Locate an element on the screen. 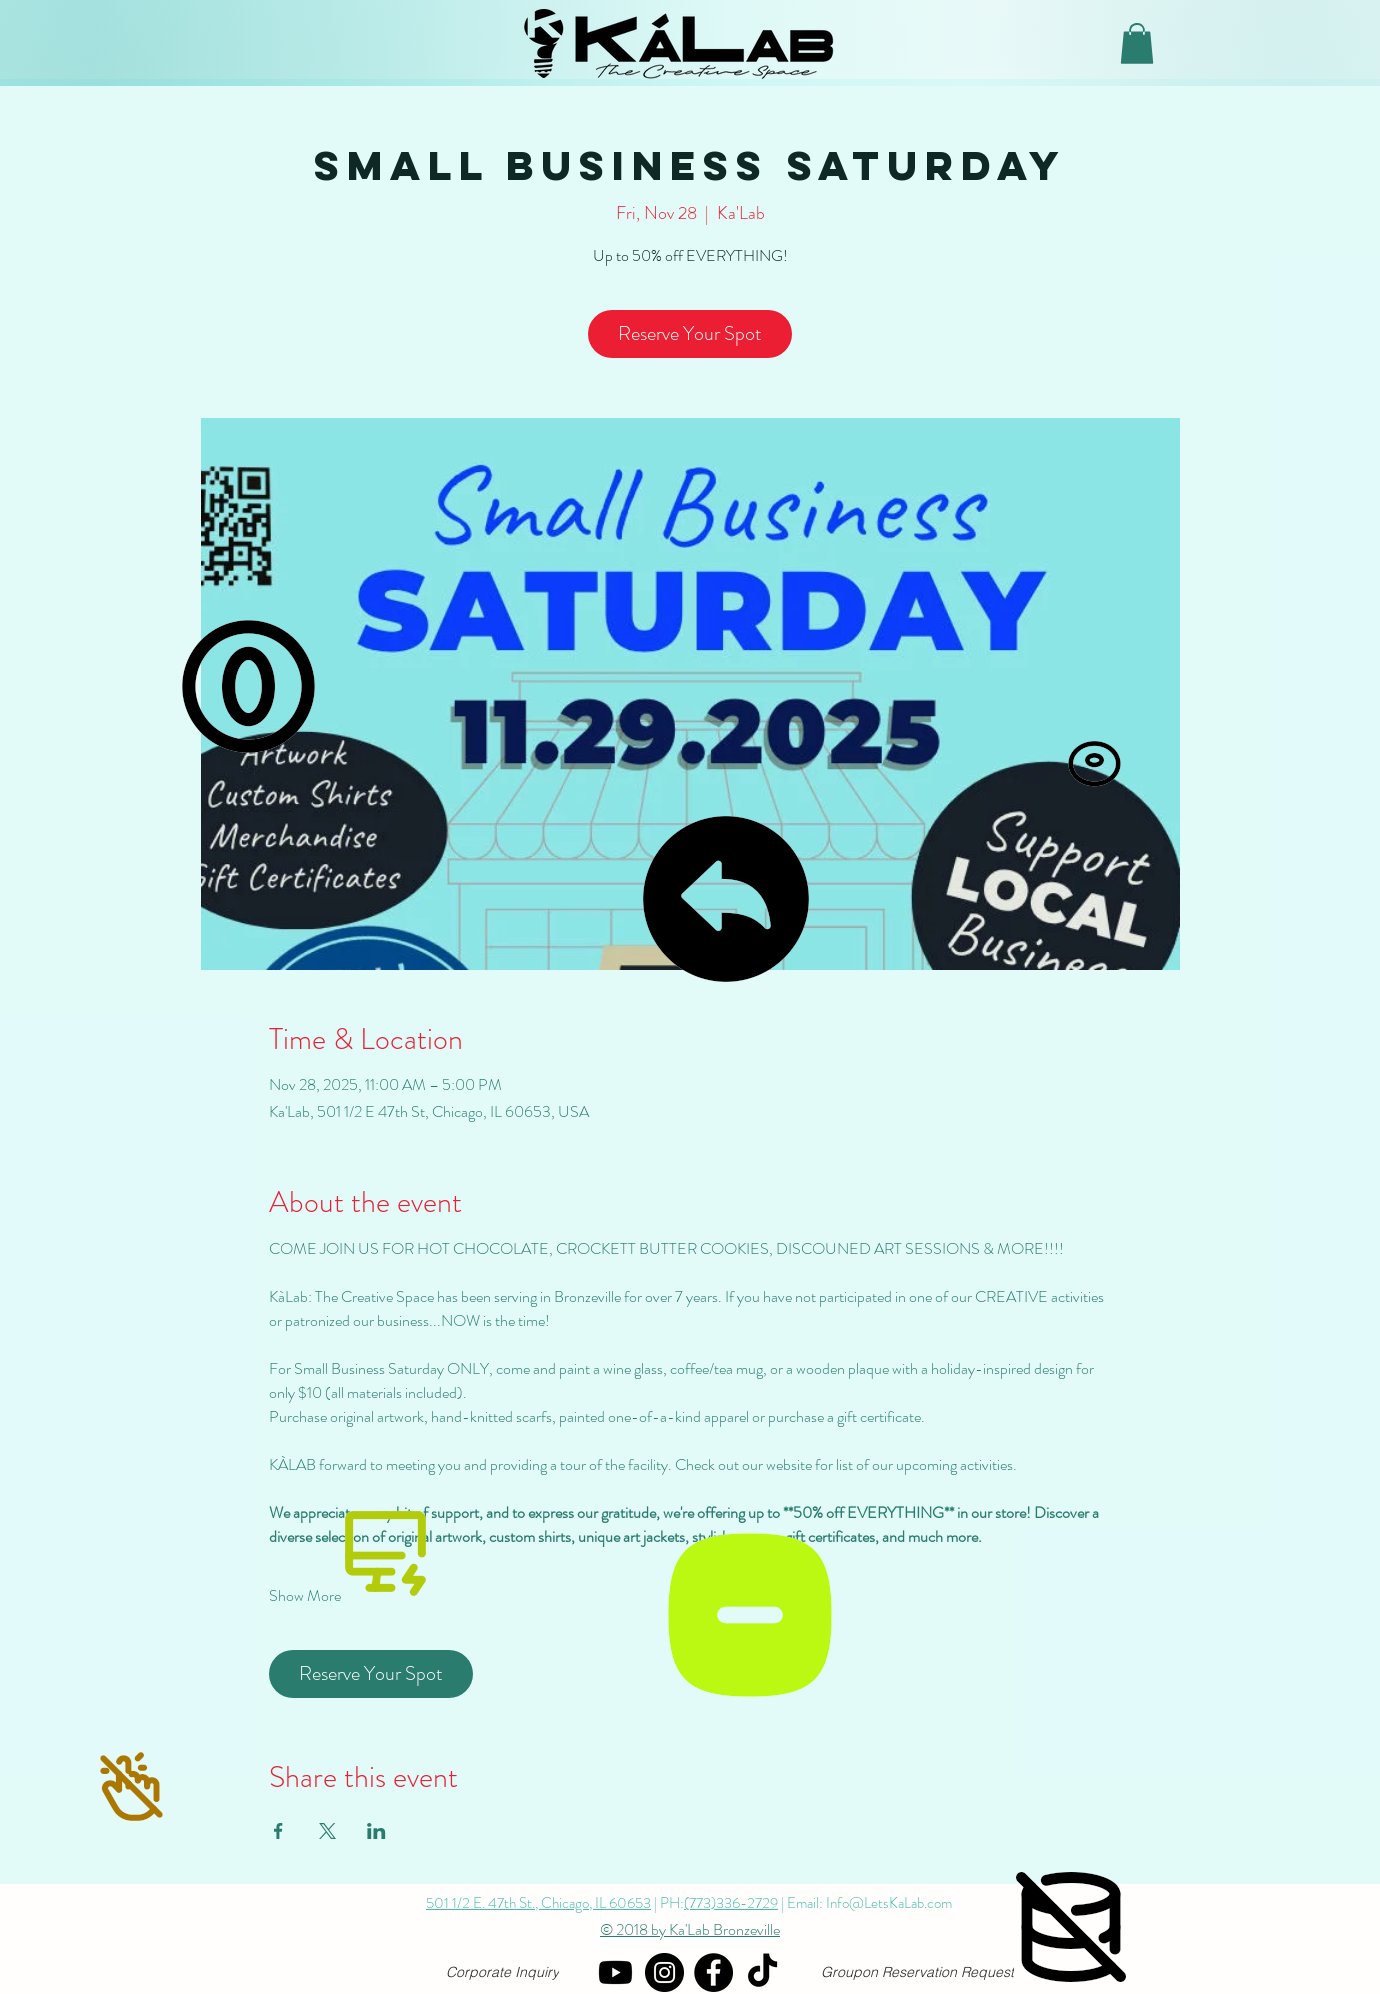  undo the last action is located at coordinates (726, 899).